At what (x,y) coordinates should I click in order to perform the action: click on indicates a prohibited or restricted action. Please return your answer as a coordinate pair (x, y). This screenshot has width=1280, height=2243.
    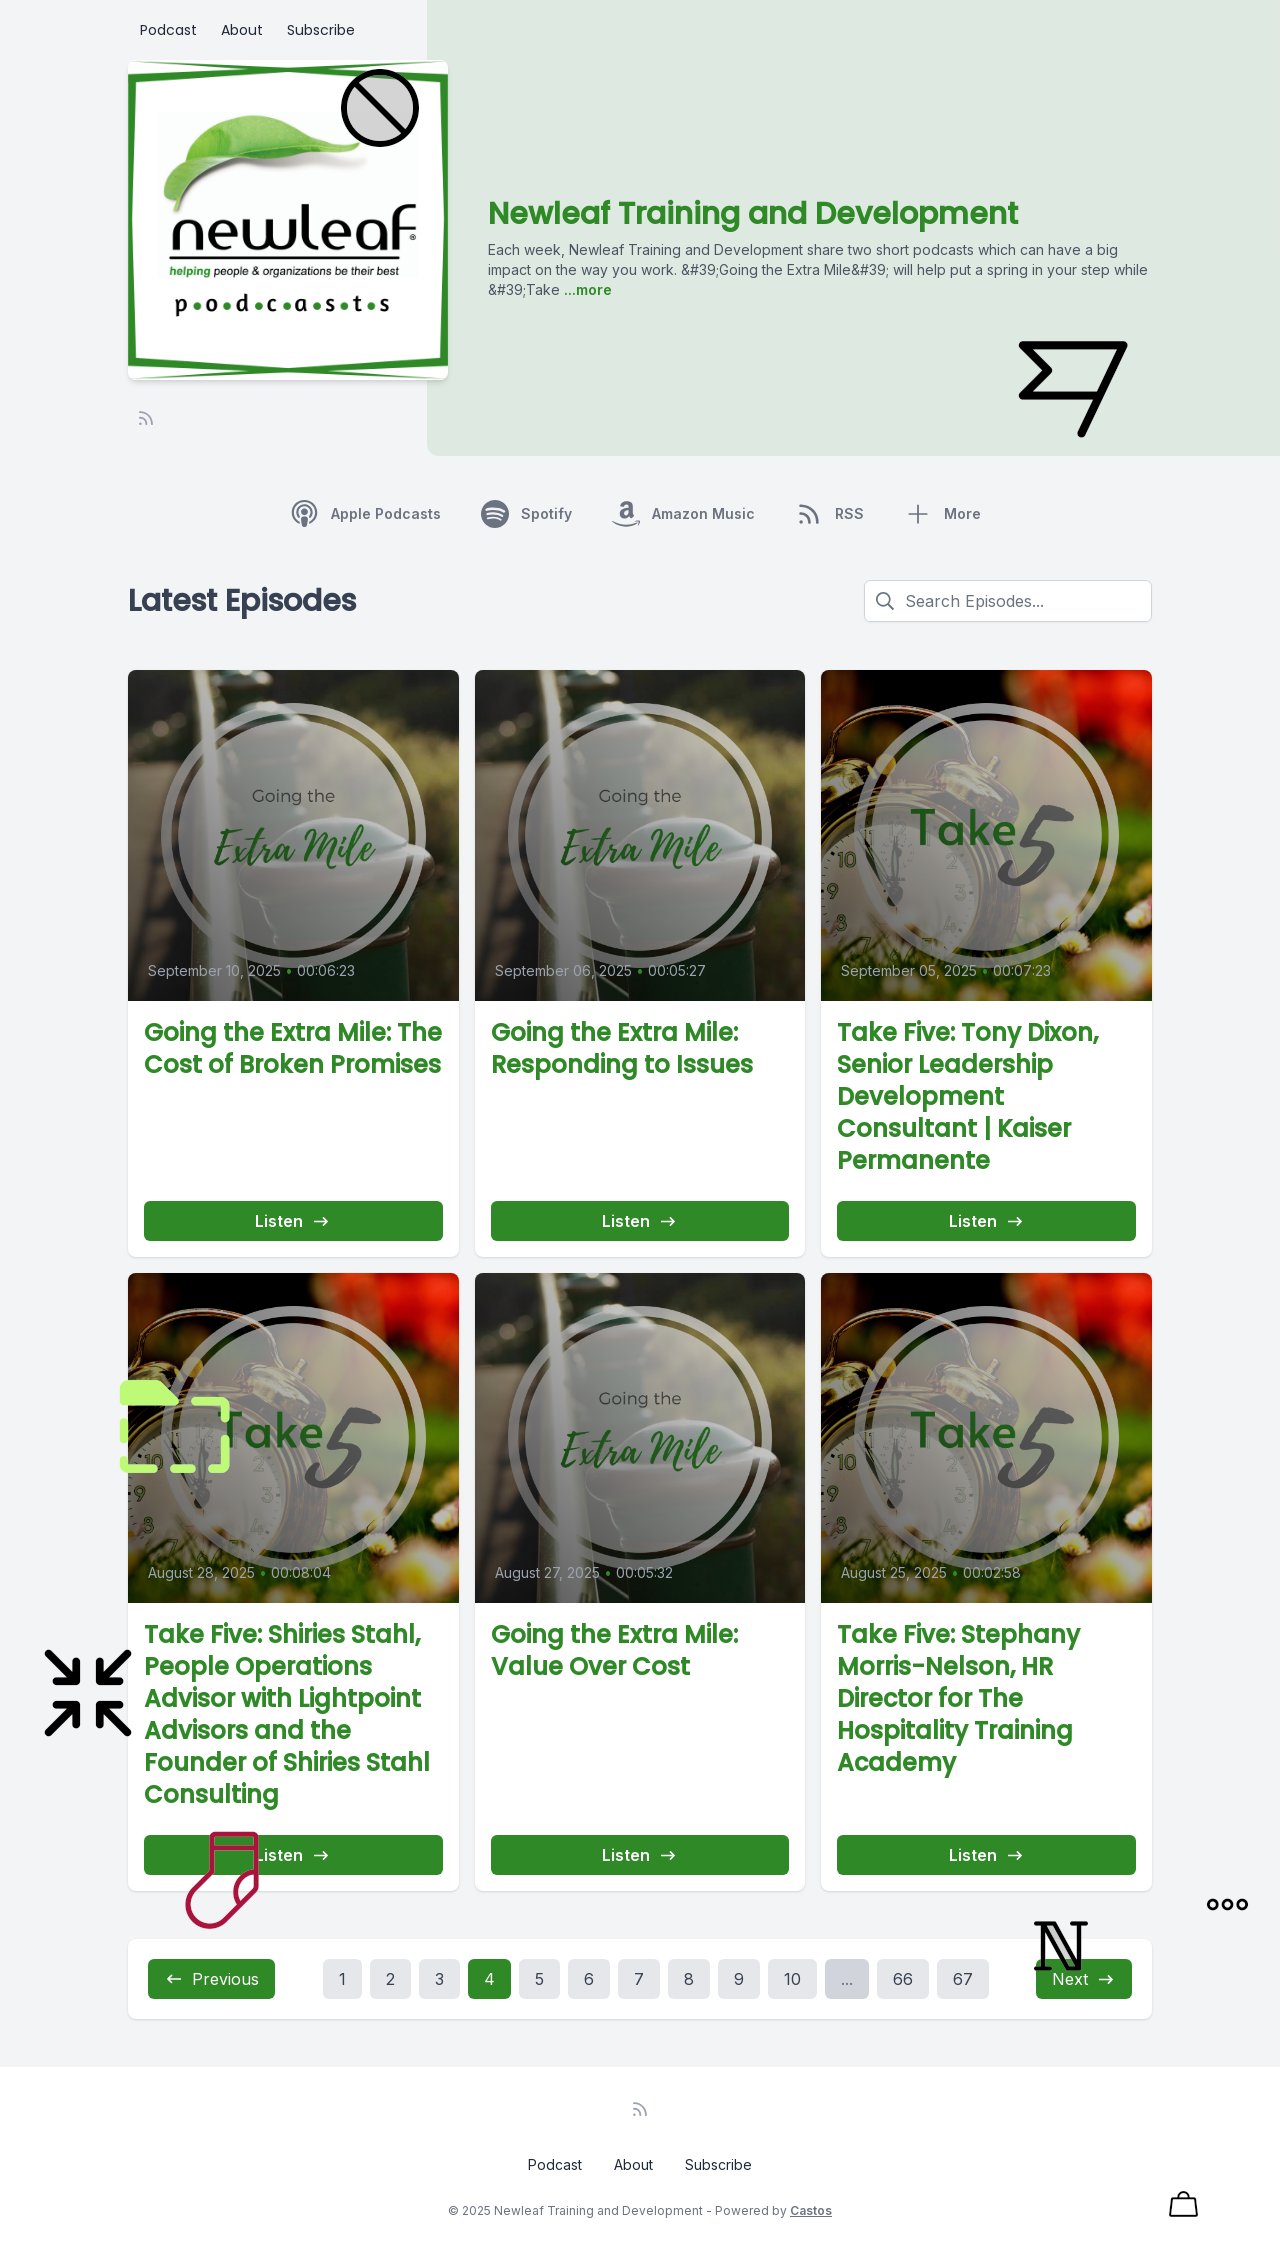
    Looking at the image, I should click on (380, 108).